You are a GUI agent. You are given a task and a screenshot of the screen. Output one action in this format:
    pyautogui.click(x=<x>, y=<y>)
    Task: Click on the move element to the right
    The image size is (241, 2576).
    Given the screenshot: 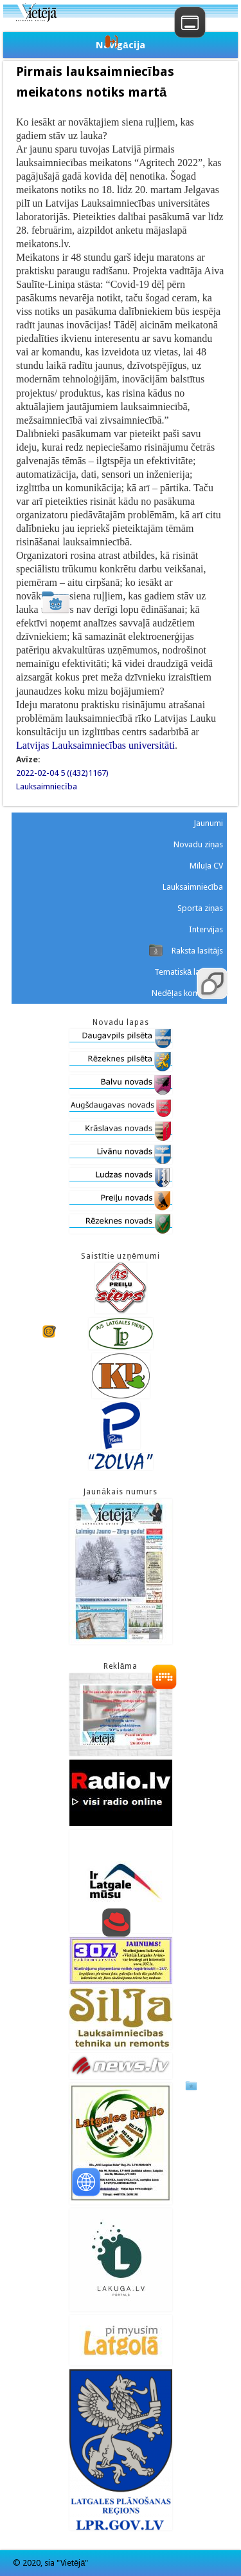 What is the action you would take?
    pyautogui.click(x=111, y=41)
    